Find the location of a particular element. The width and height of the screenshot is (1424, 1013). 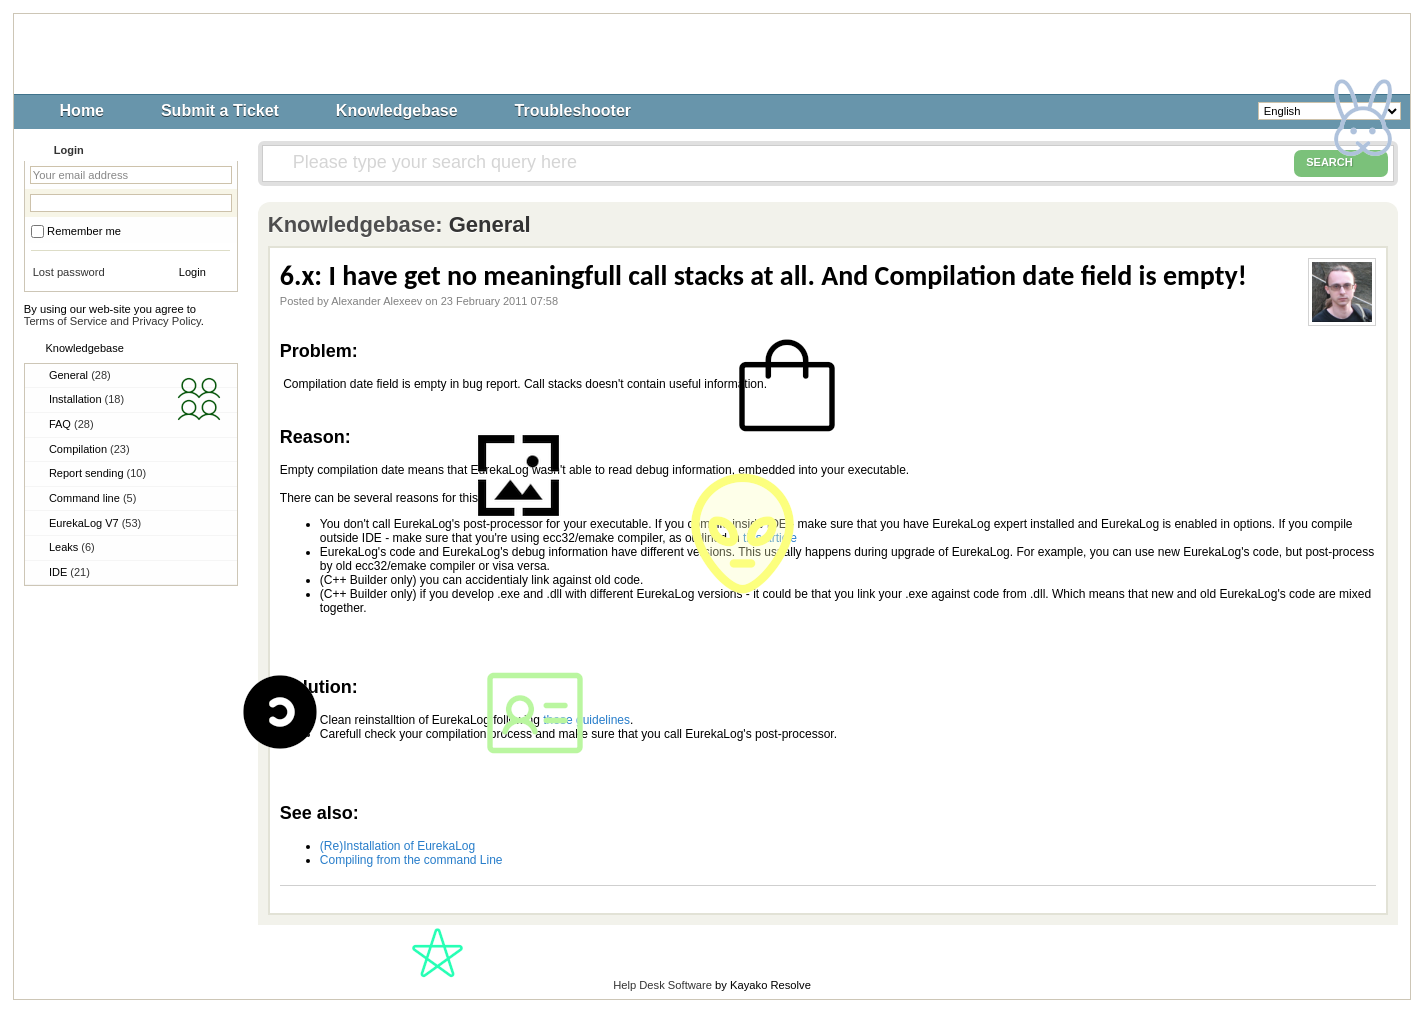

select occult or mystical category is located at coordinates (437, 955).